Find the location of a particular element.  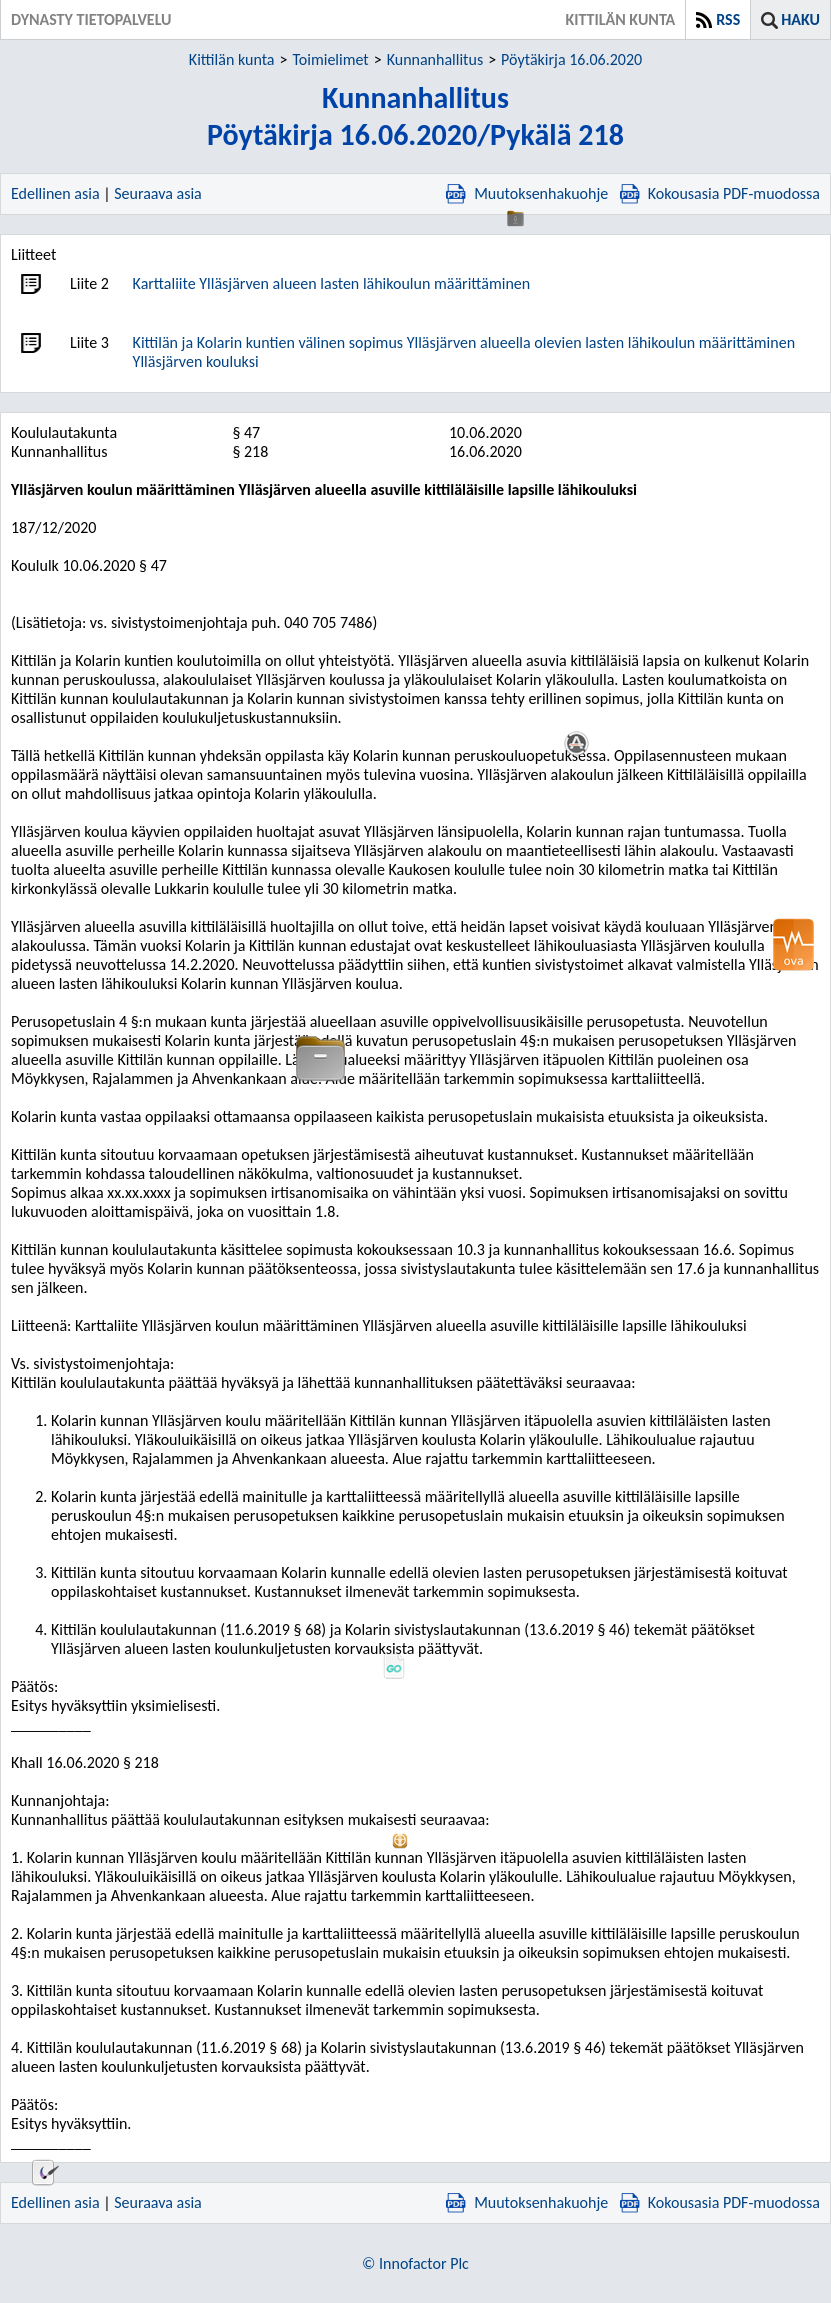

open boxflat racing wheel configuration app is located at coordinates (400, 1841).